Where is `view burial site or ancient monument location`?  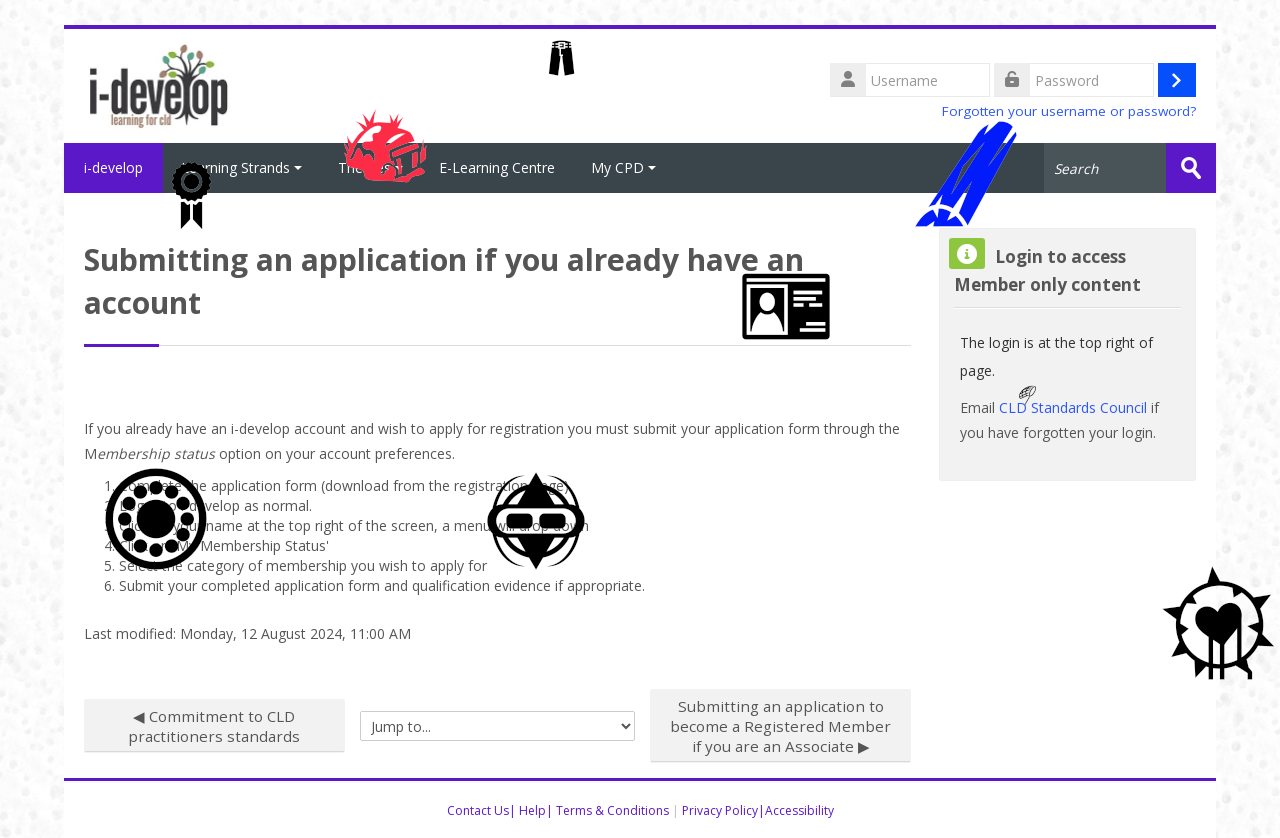
view burial site or ancient monument location is located at coordinates (385, 145).